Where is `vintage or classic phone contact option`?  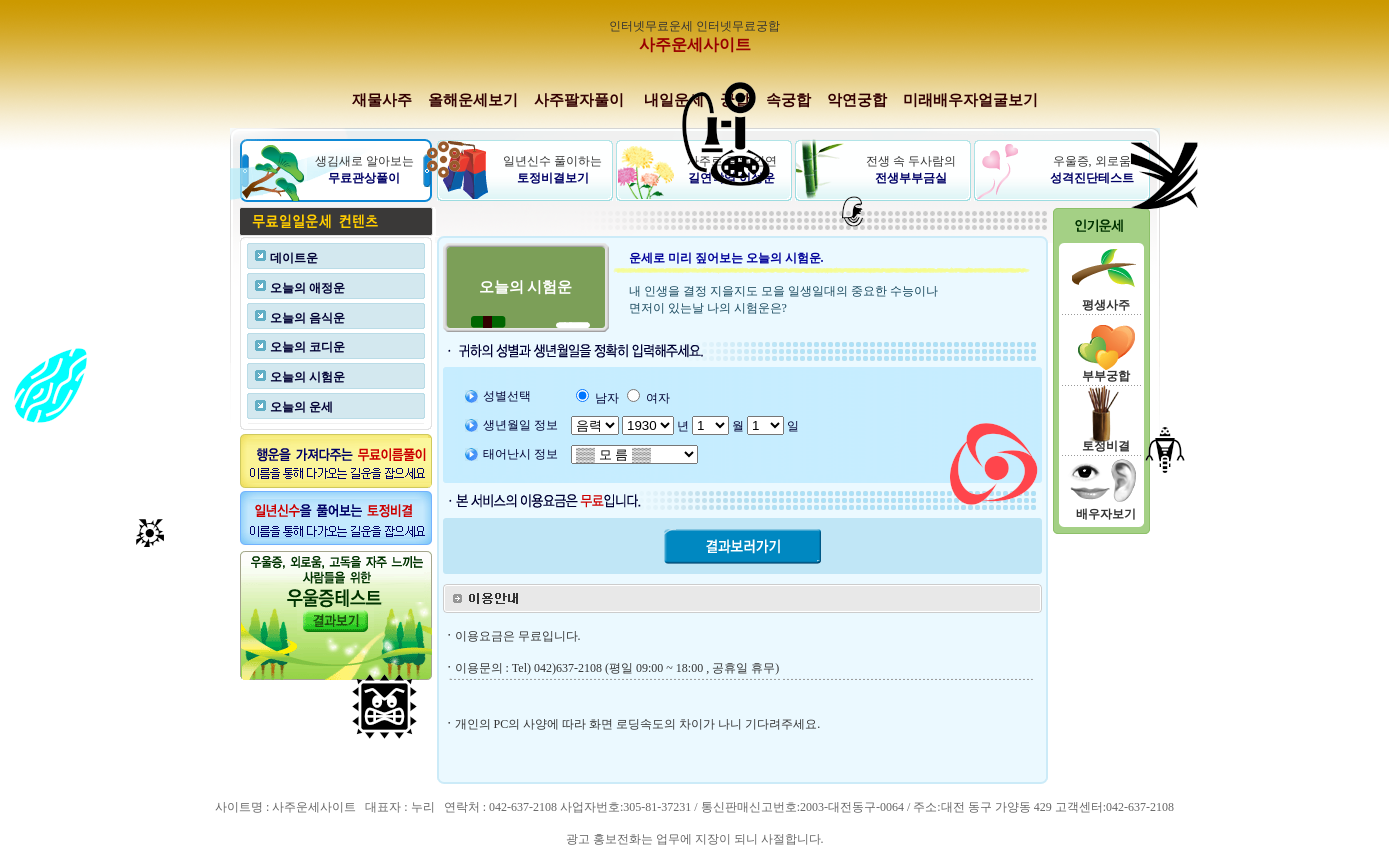 vintage or classic phone contact option is located at coordinates (726, 134).